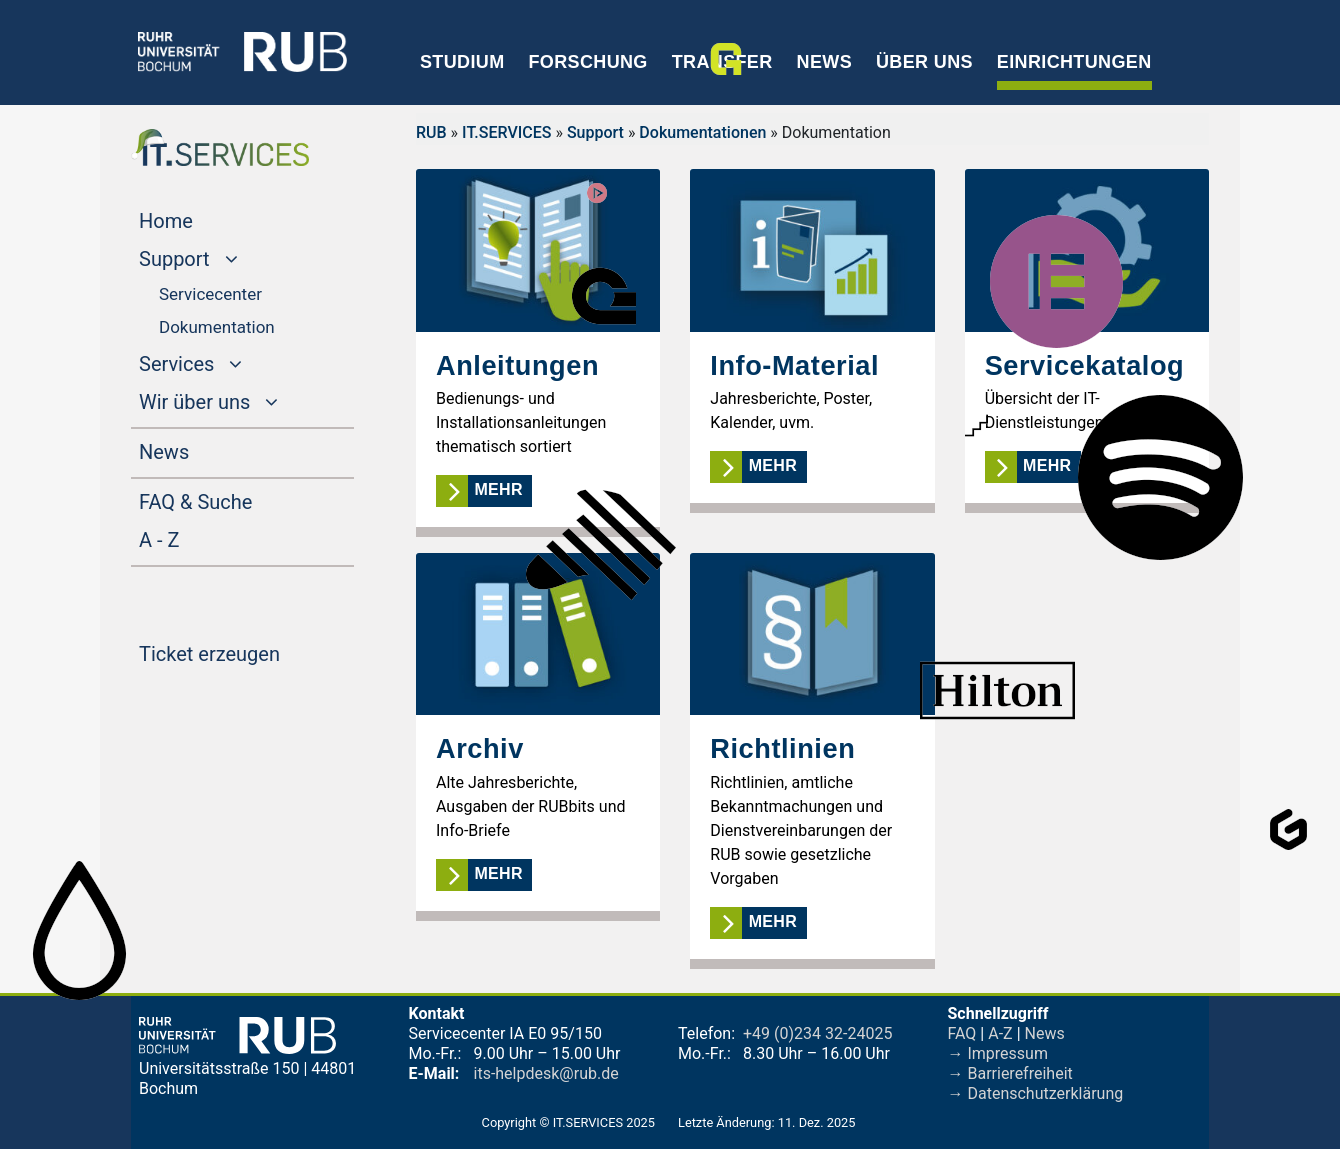  What do you see at coordinates (976, 425) in the screenshot?
I see `open the FutureLearn online learning platform` at bounding box center [976, 425].